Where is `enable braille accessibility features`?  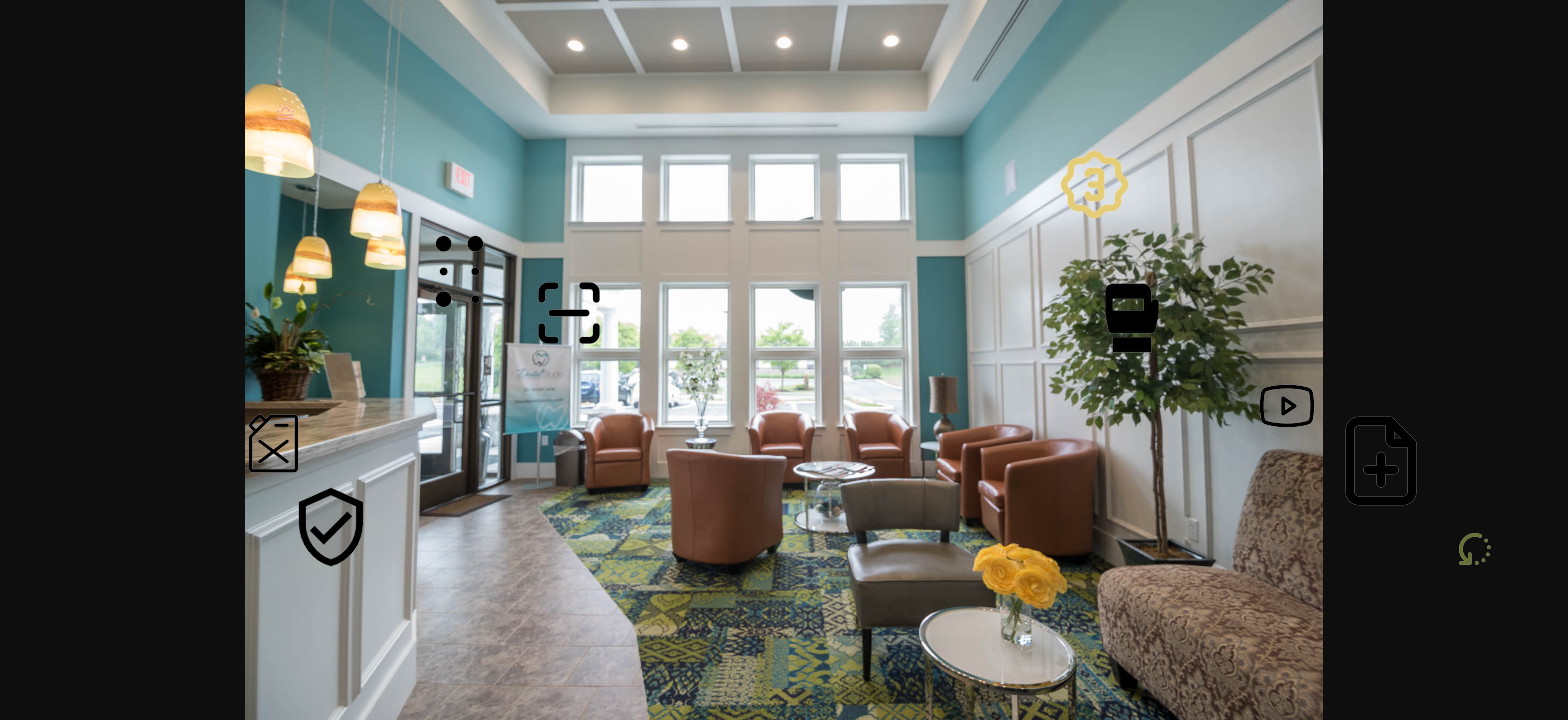
enable braille accessibility features is located at coordinates (459, 271).